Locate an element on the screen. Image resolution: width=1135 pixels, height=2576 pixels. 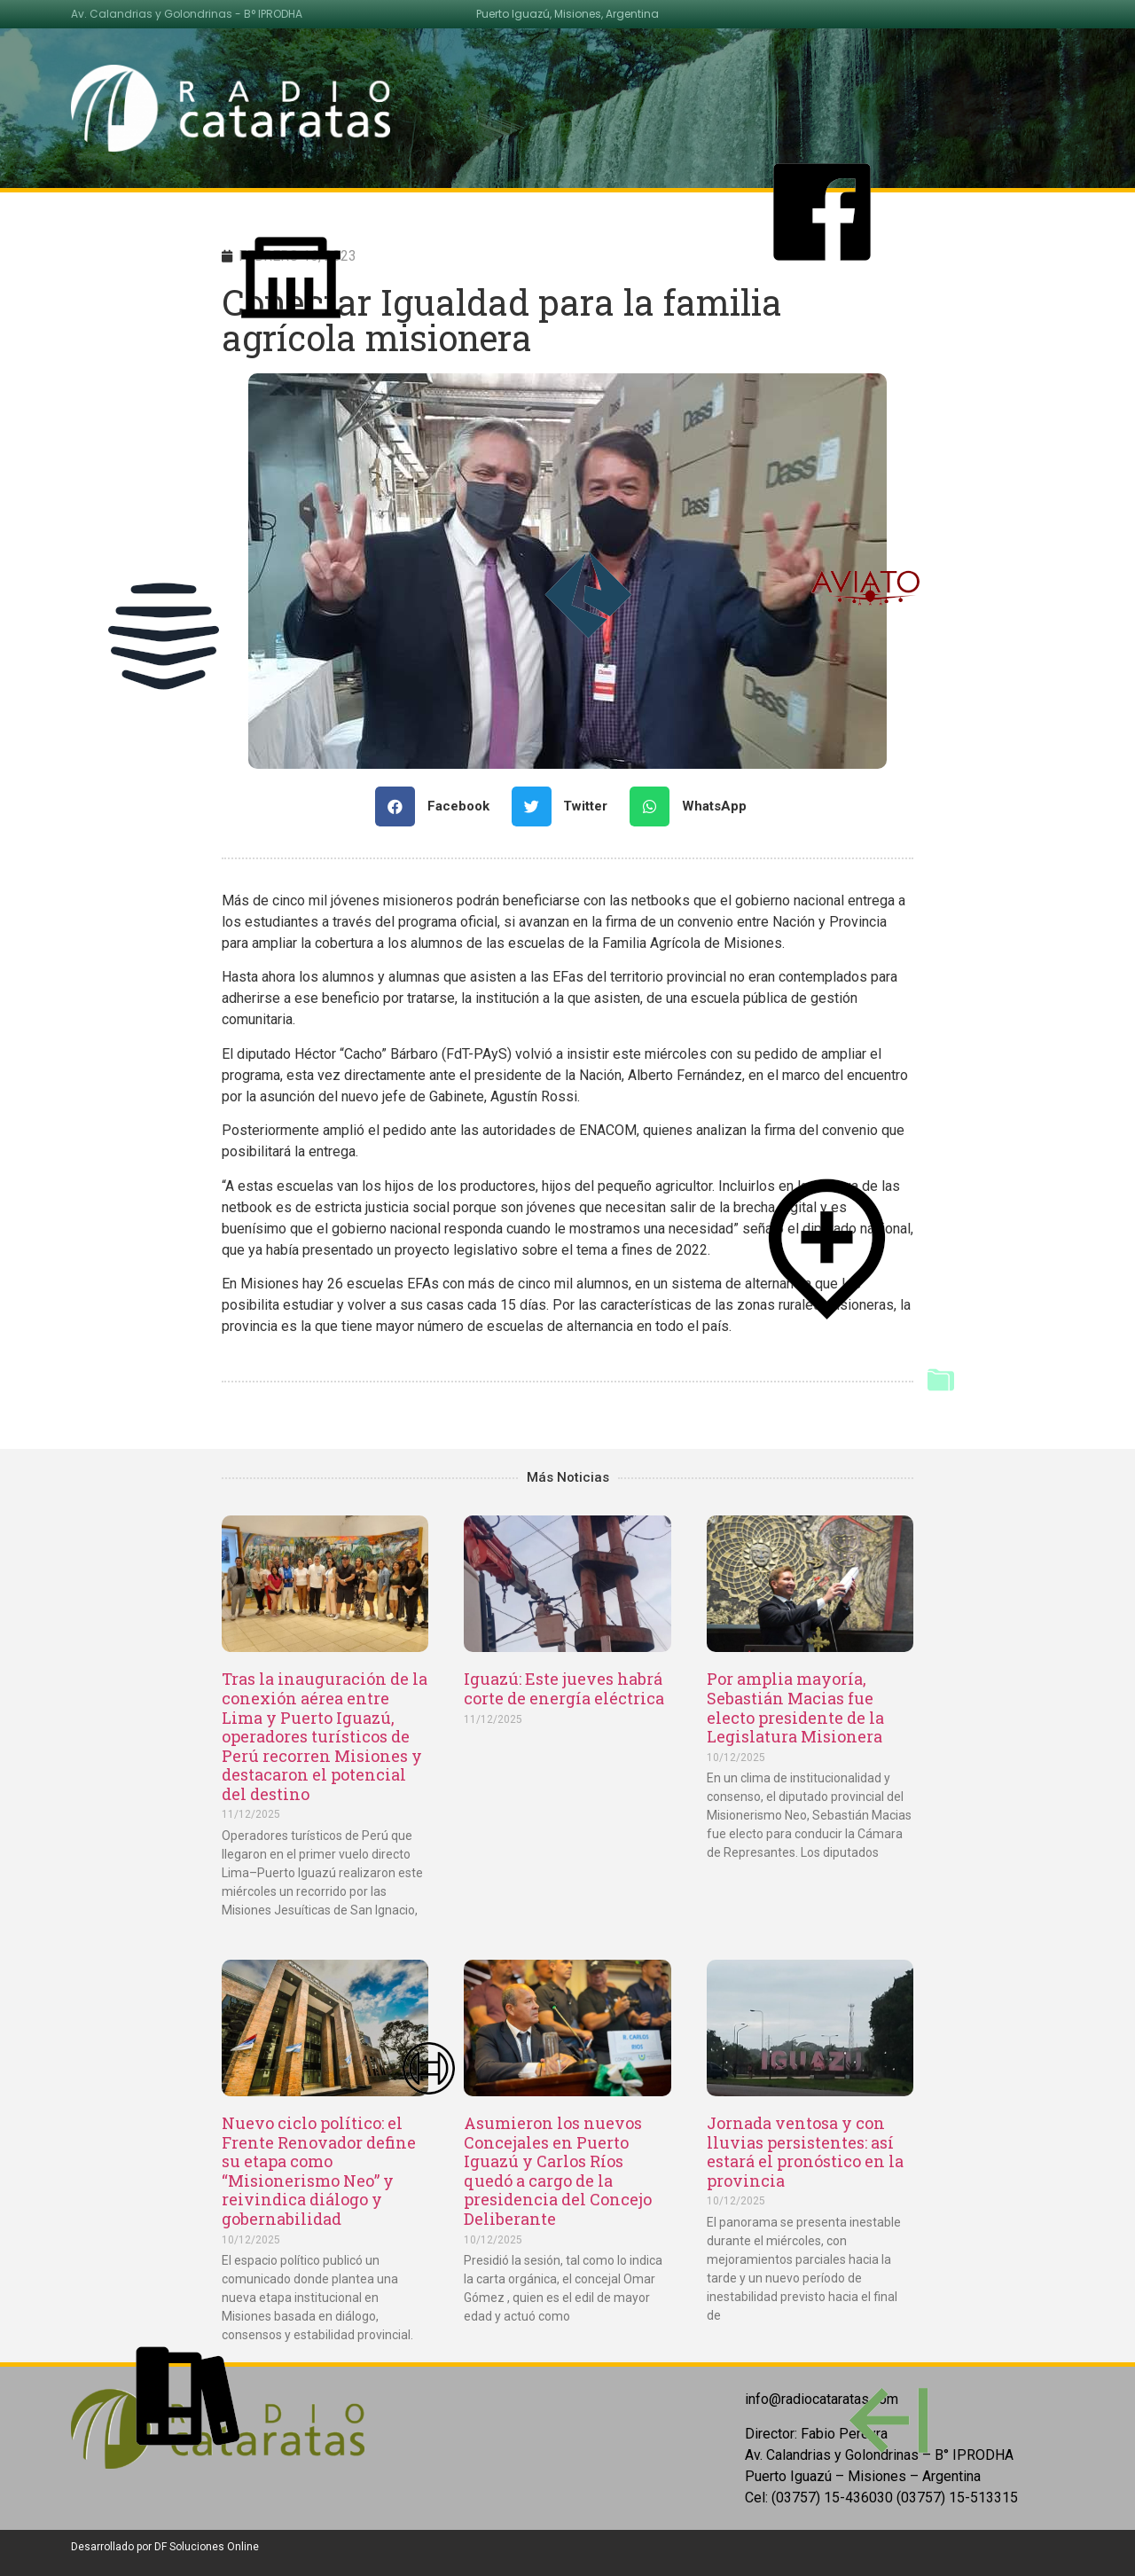
access government services is located at coordinates (291, 278).